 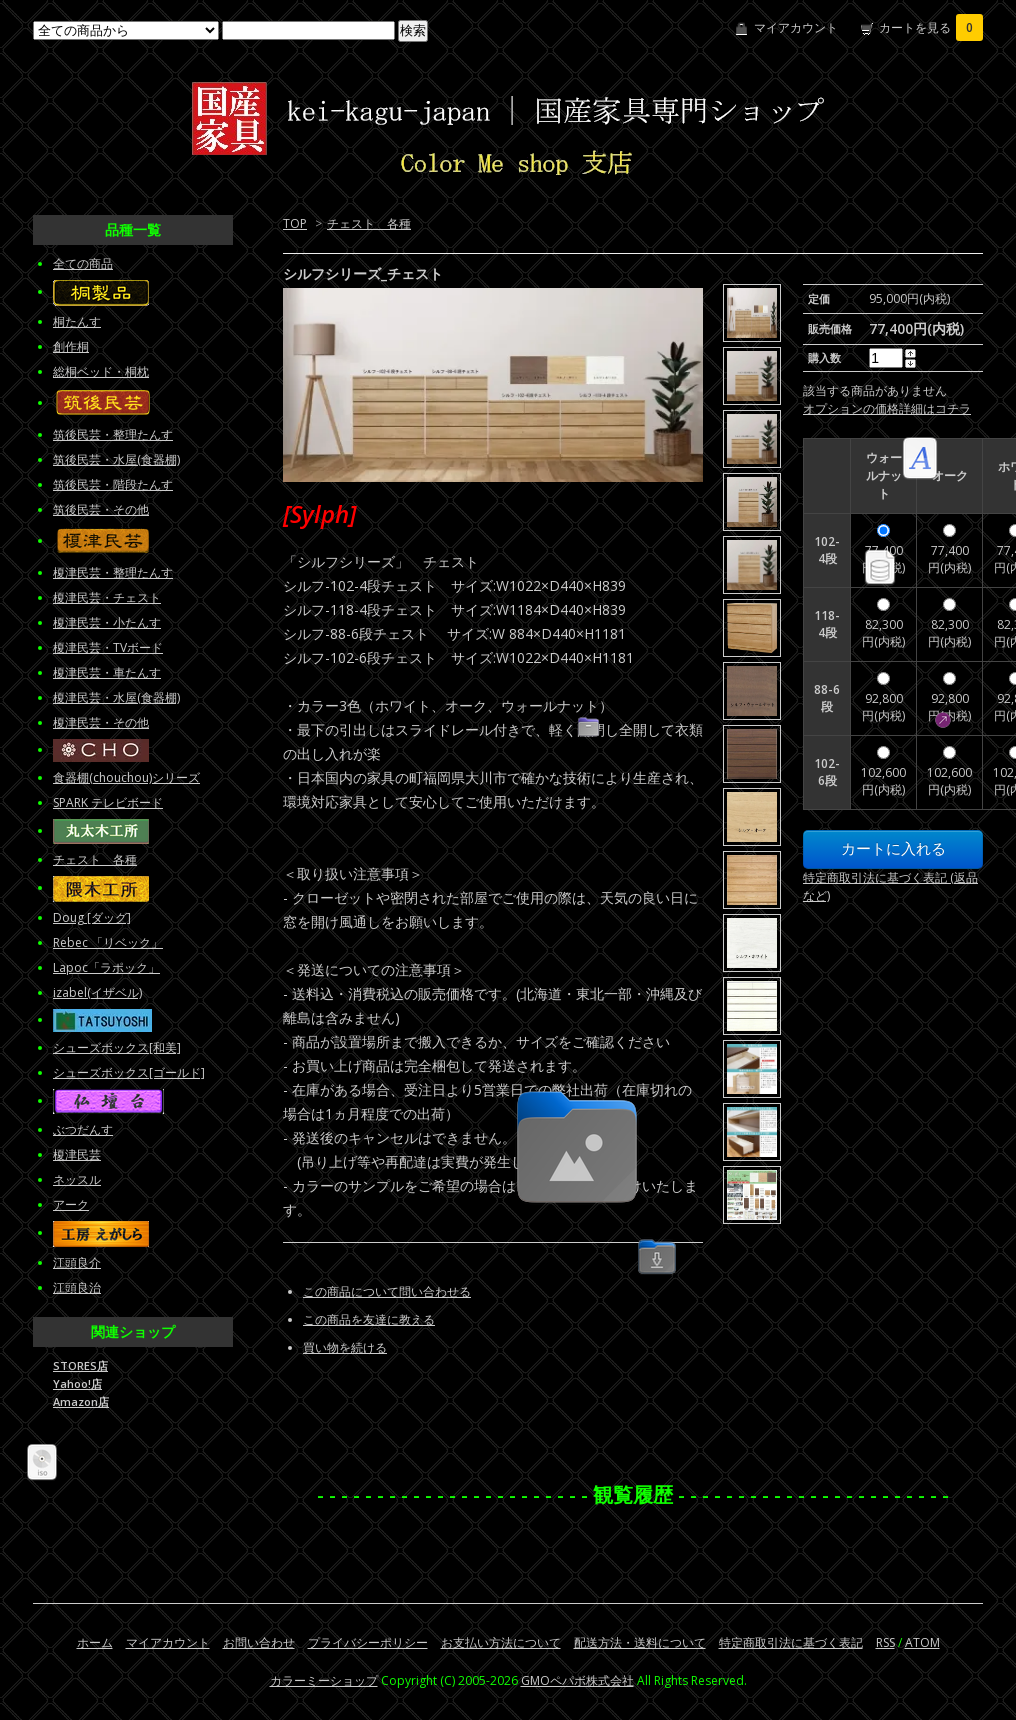 What do you see at coordinates (42, 1462) in the screenshot?
I see `indicates a CD/DVD disc image file (.iso)` at bounding box center [42, 1462].